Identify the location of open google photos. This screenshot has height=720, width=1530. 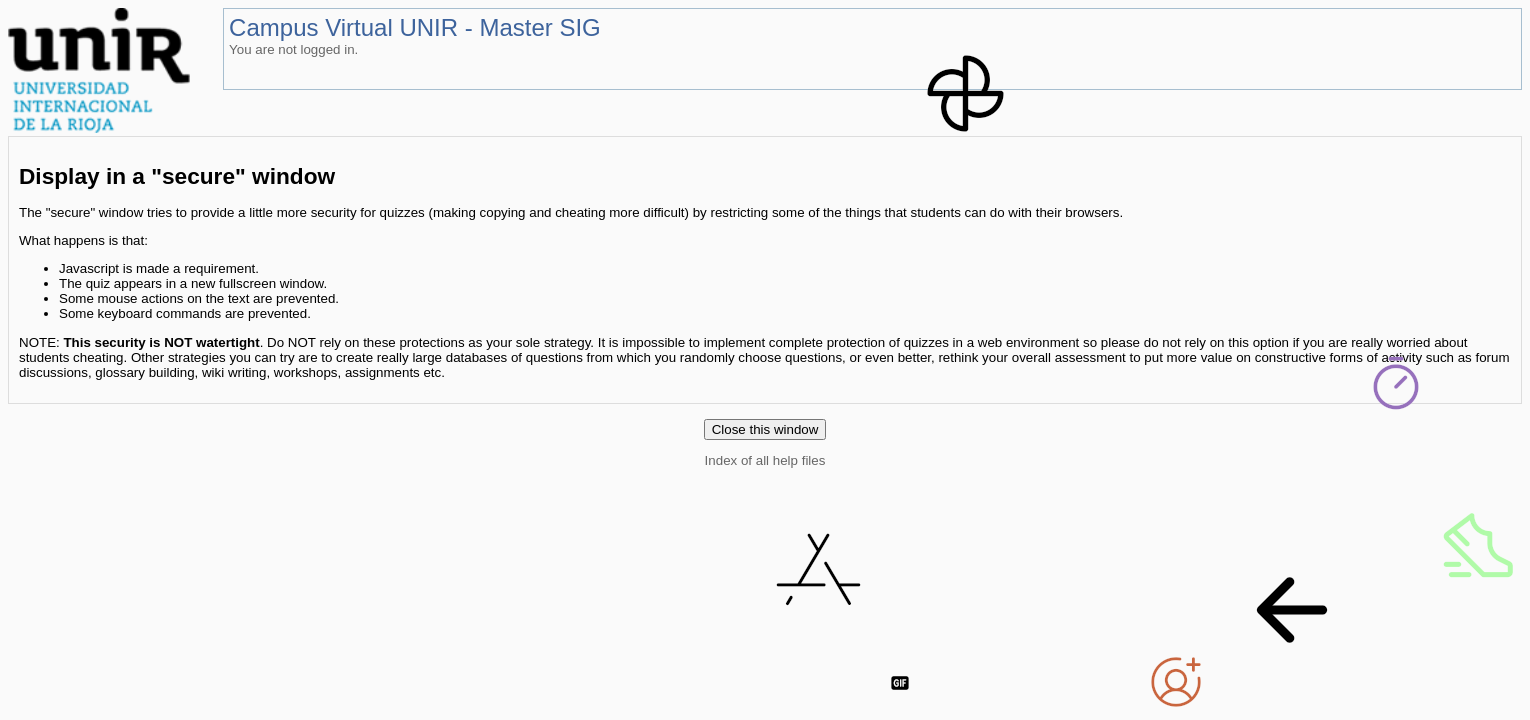
(965, 93).